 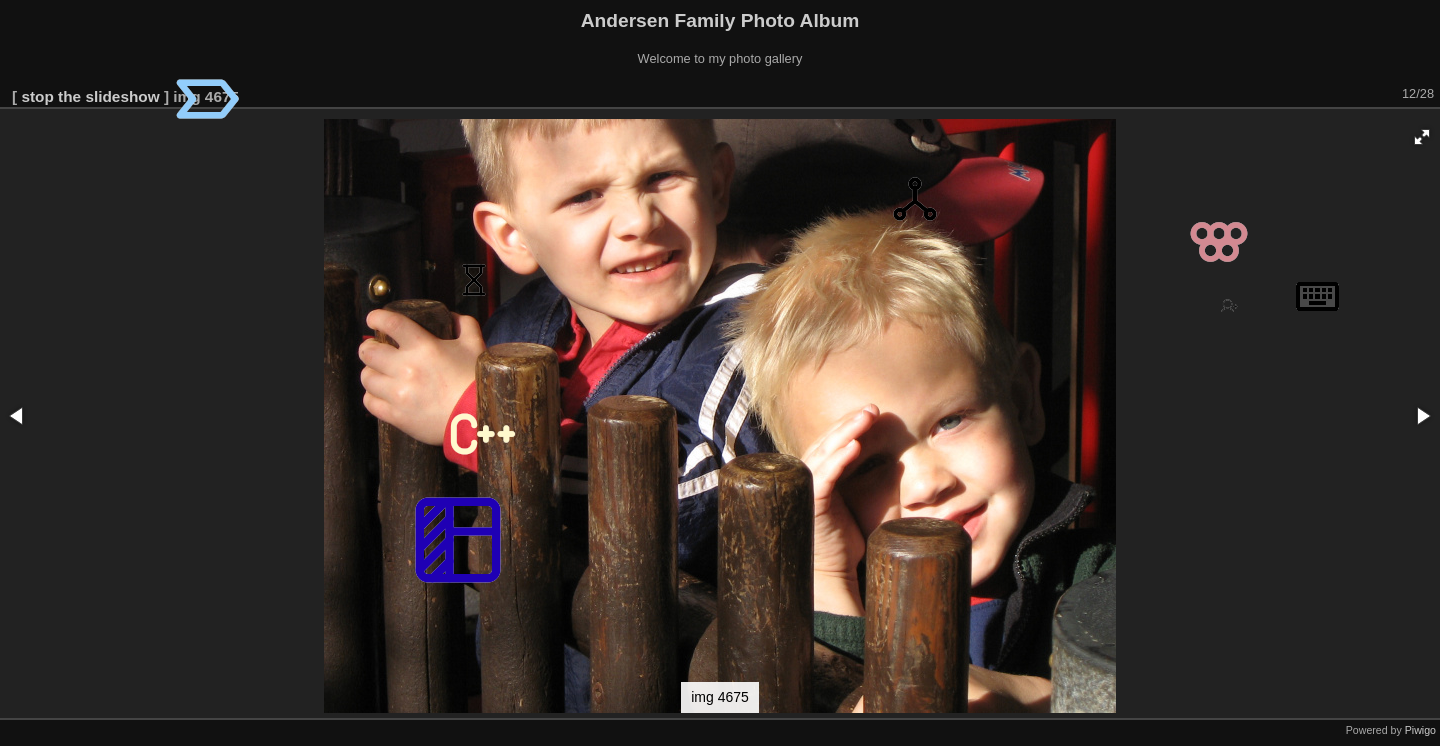 I want to click on select or highlight a table column, so click(x=458, y=540).